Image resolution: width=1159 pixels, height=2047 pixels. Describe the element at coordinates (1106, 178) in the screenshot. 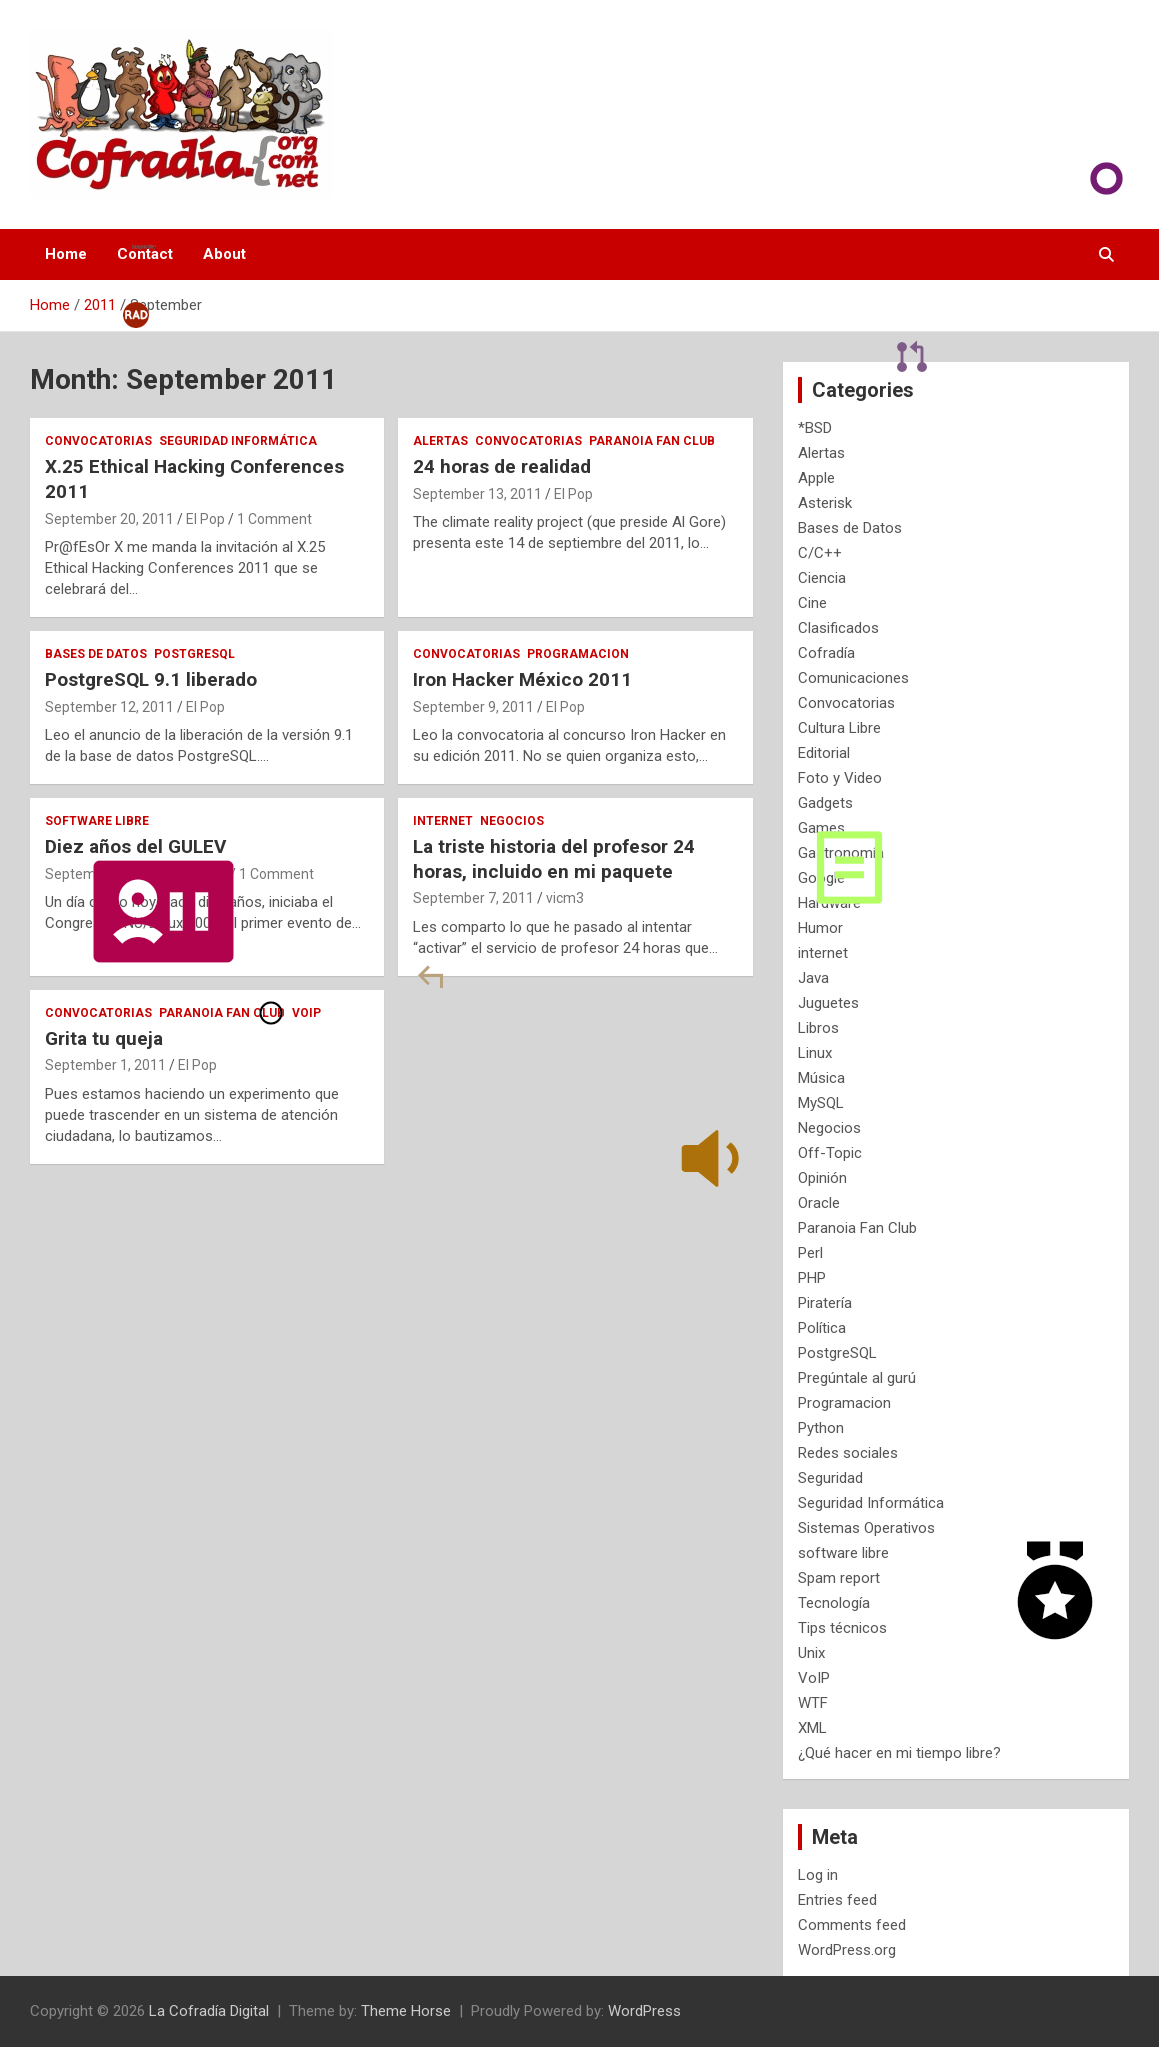

I see `indicates loading or processing in progress` at that location.